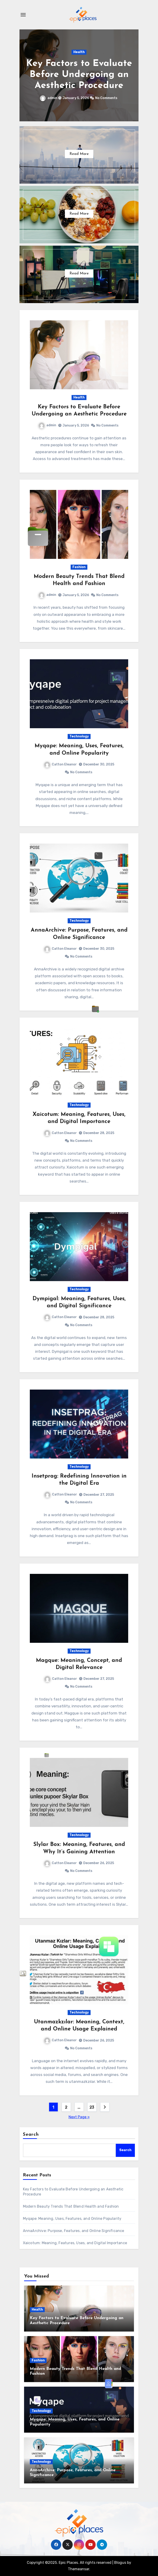 Image resolution: width=158 pixels, height=2576 pixels. I want to click on open the contacts app, so click(109, 2384).